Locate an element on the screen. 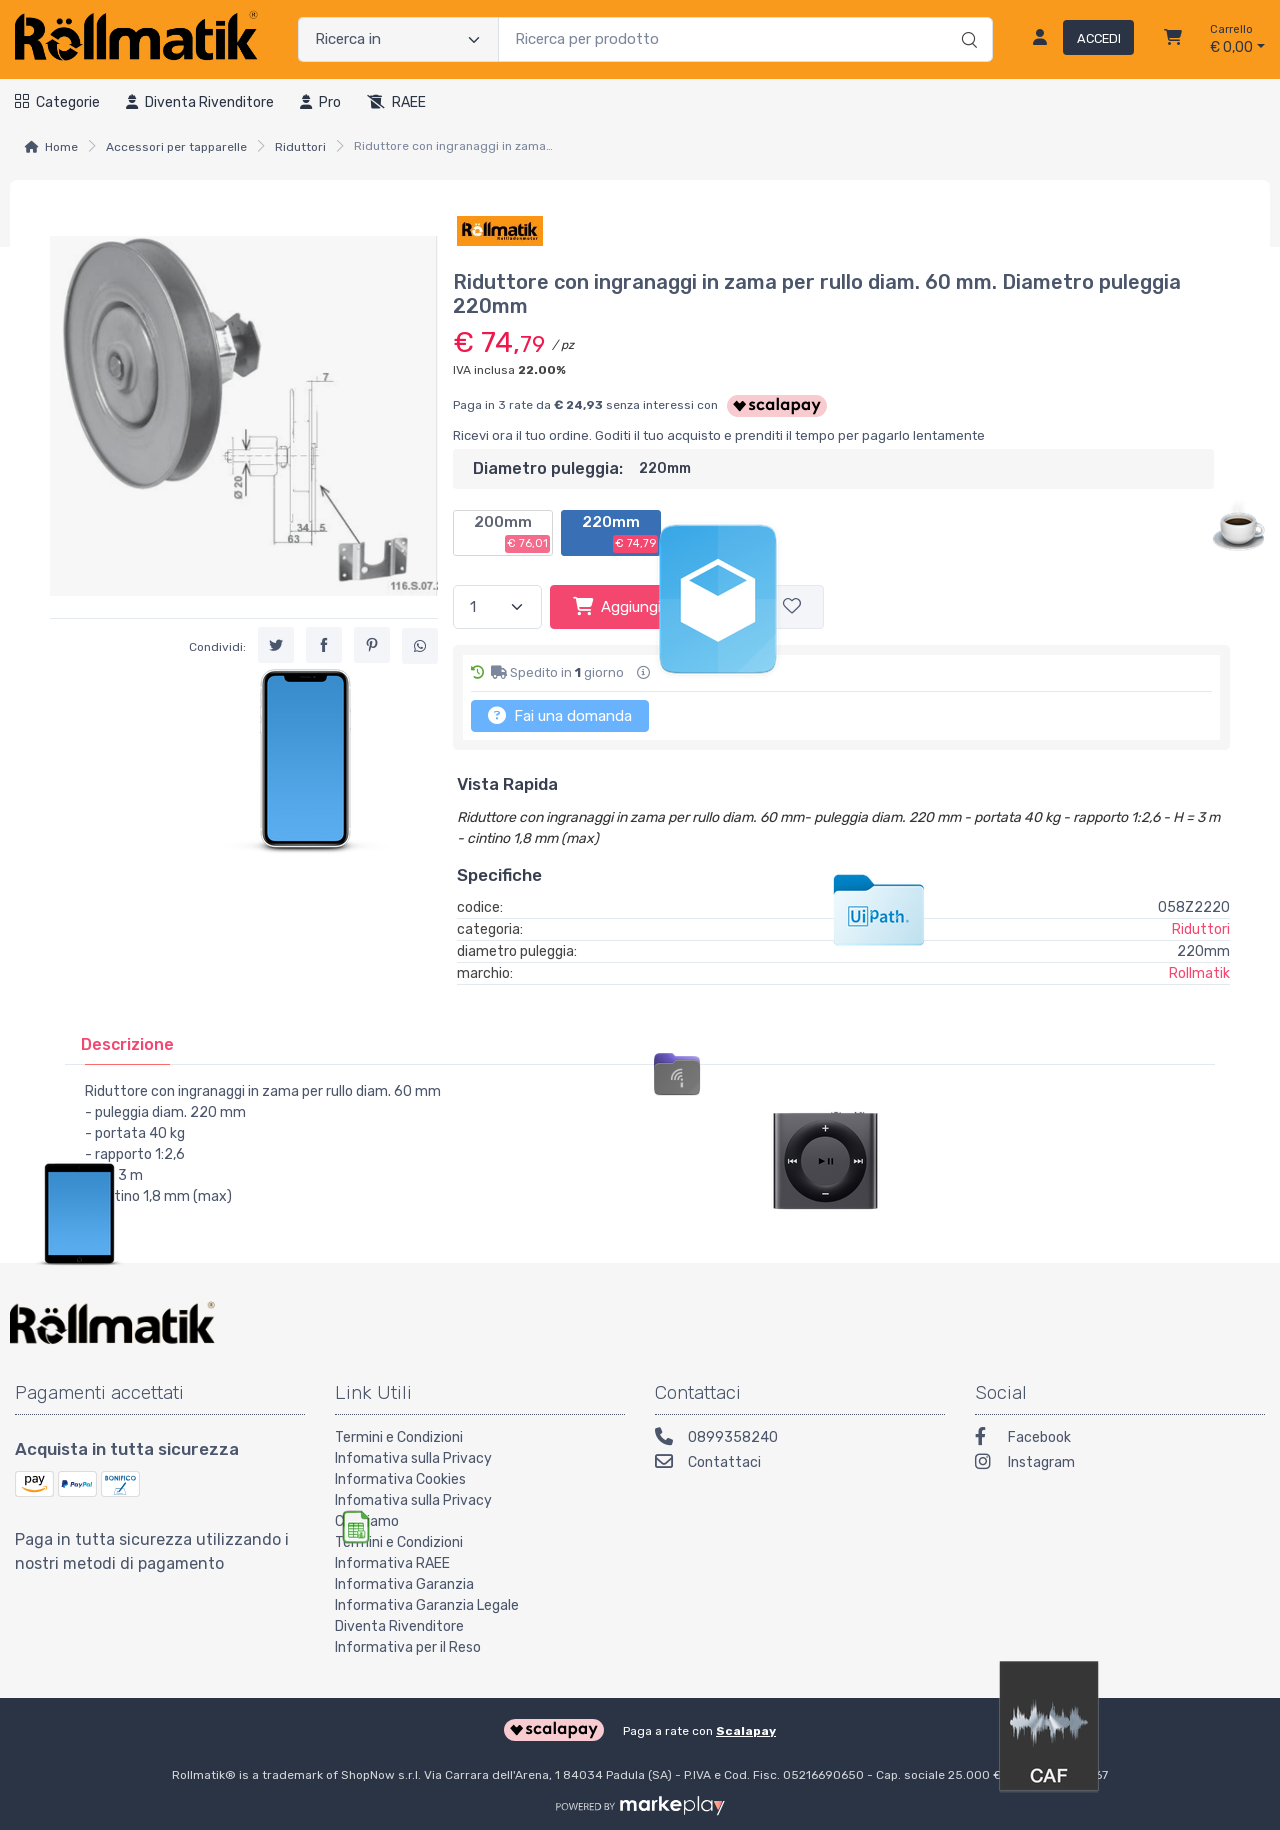  iPhone XR device icon is located at coordinates (305, 761).